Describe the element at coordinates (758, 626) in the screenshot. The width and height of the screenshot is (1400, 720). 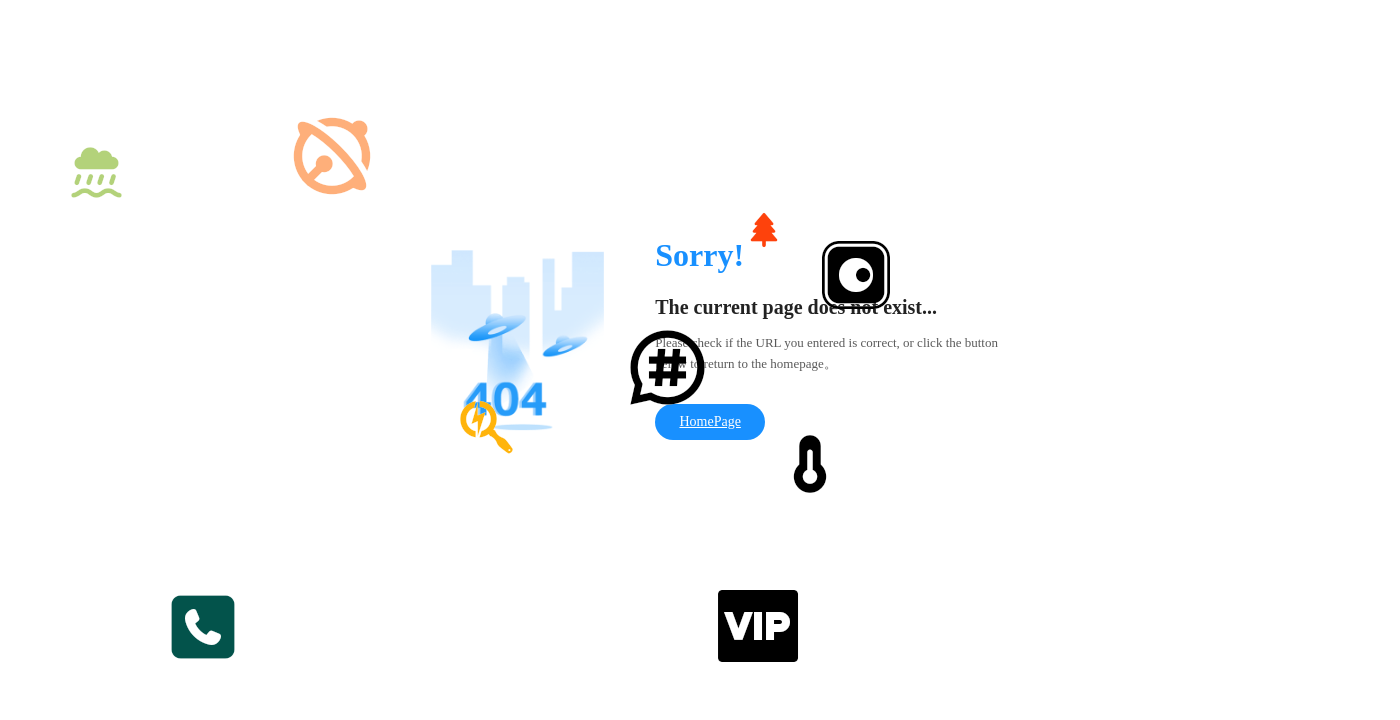
I see `indicates VIP or premium membership status` at that location.